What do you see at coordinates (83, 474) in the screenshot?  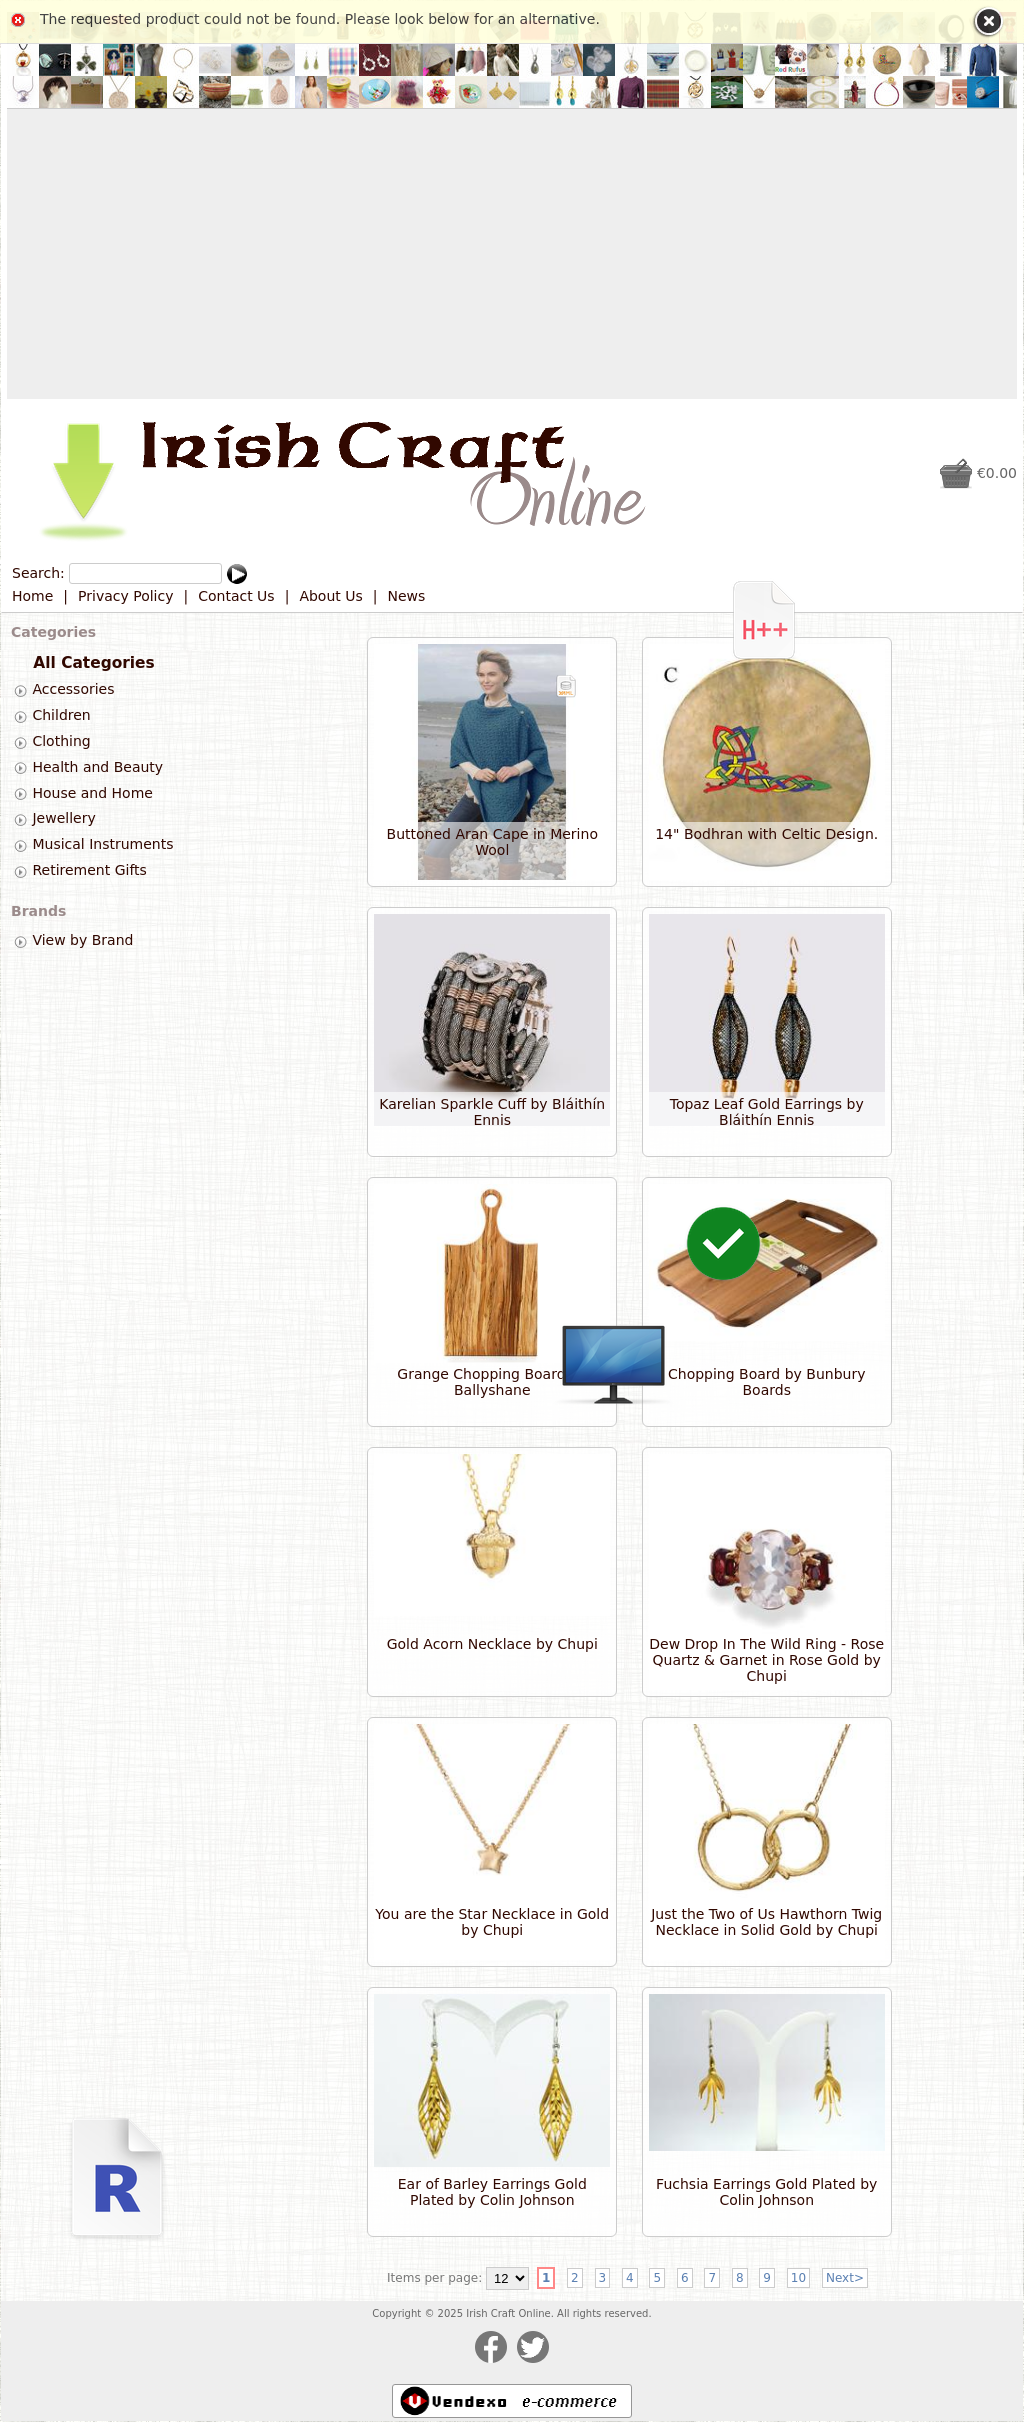 I see `save the current file or document` at bounding box center [83, 474].